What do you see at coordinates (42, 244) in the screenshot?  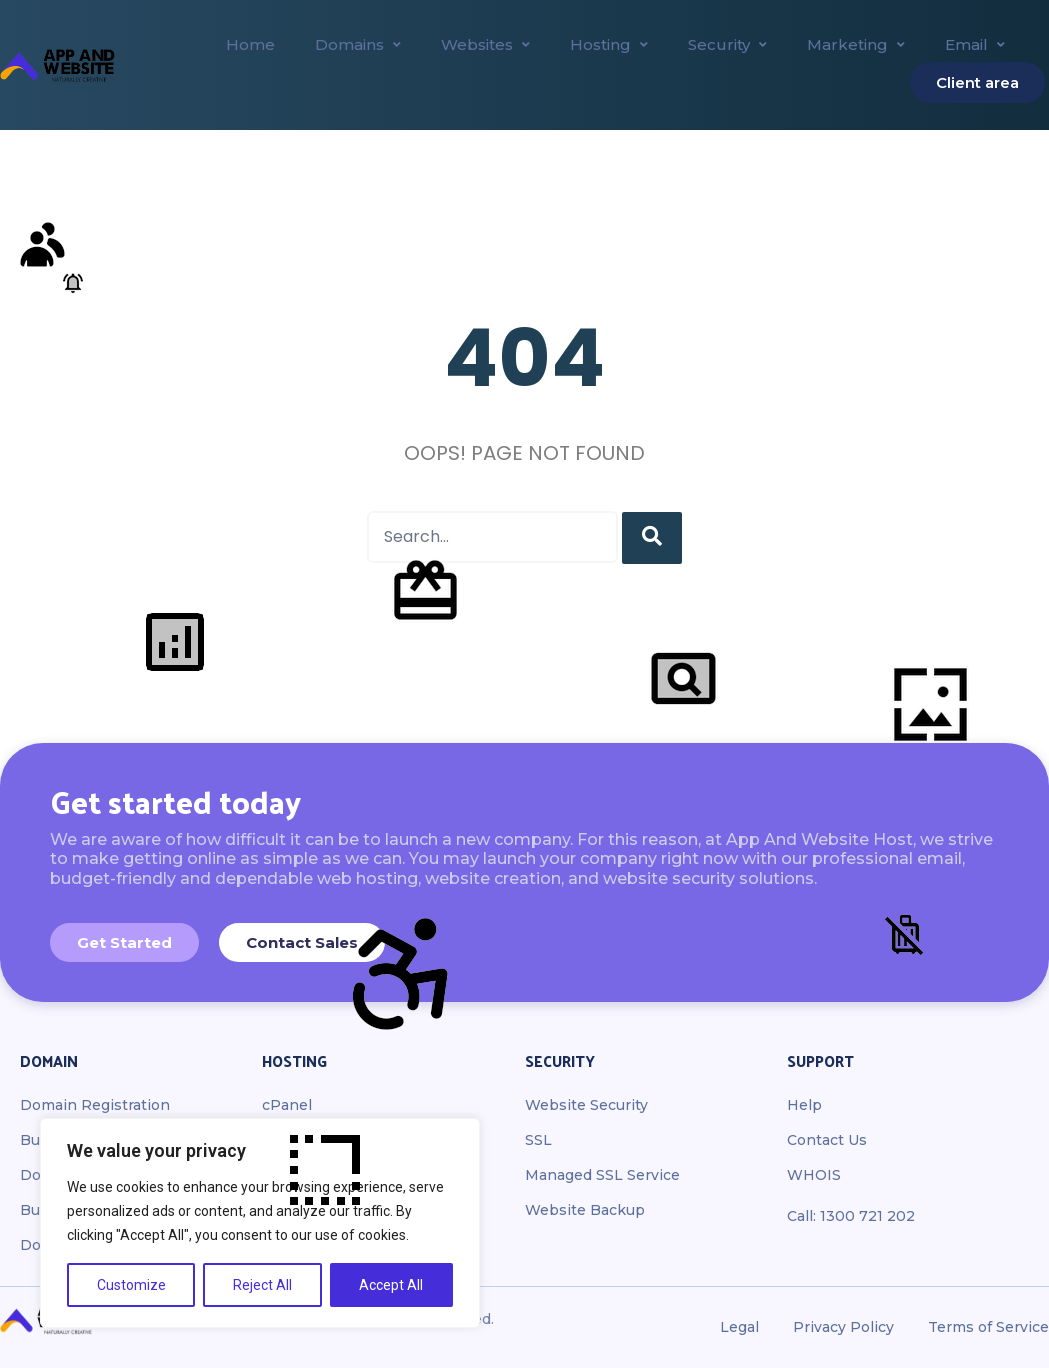 I see `view friends list` at bounding box center [42, 244].